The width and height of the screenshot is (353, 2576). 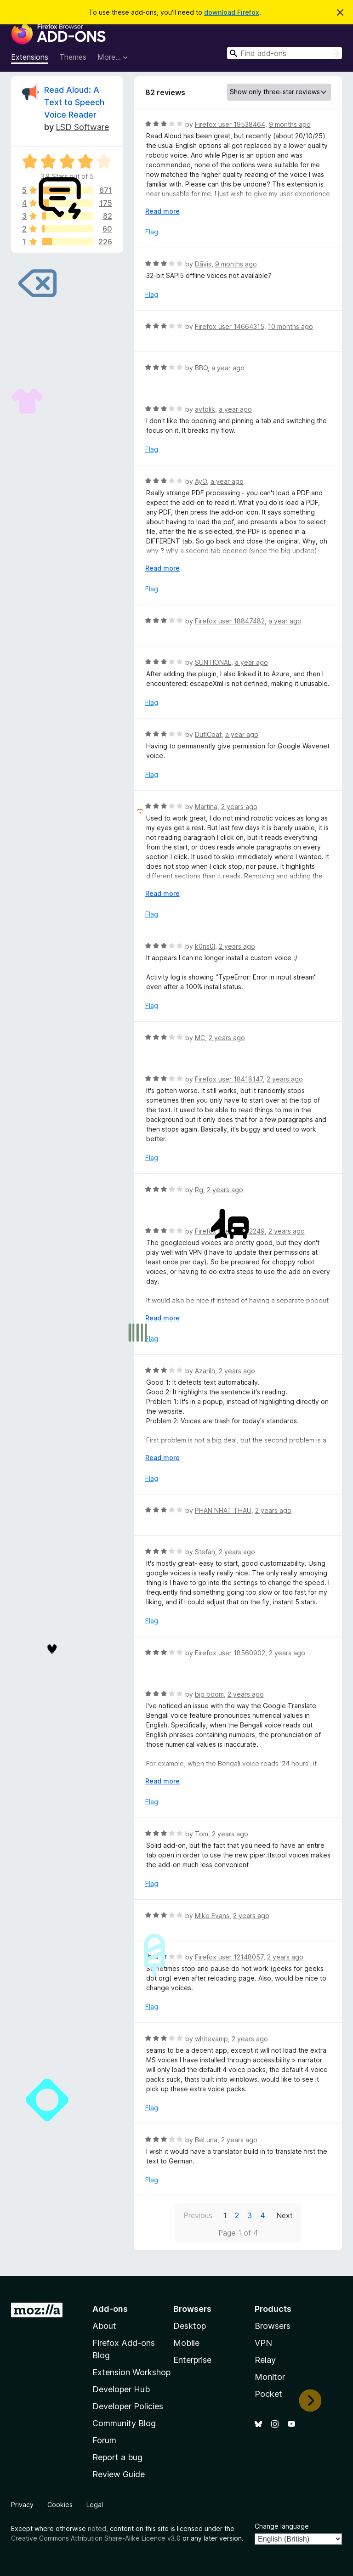 What do you see at coordinates (230, 1224) in the screenshot?
I see `select shipping method for your order` at bounding box center [230, 1224].